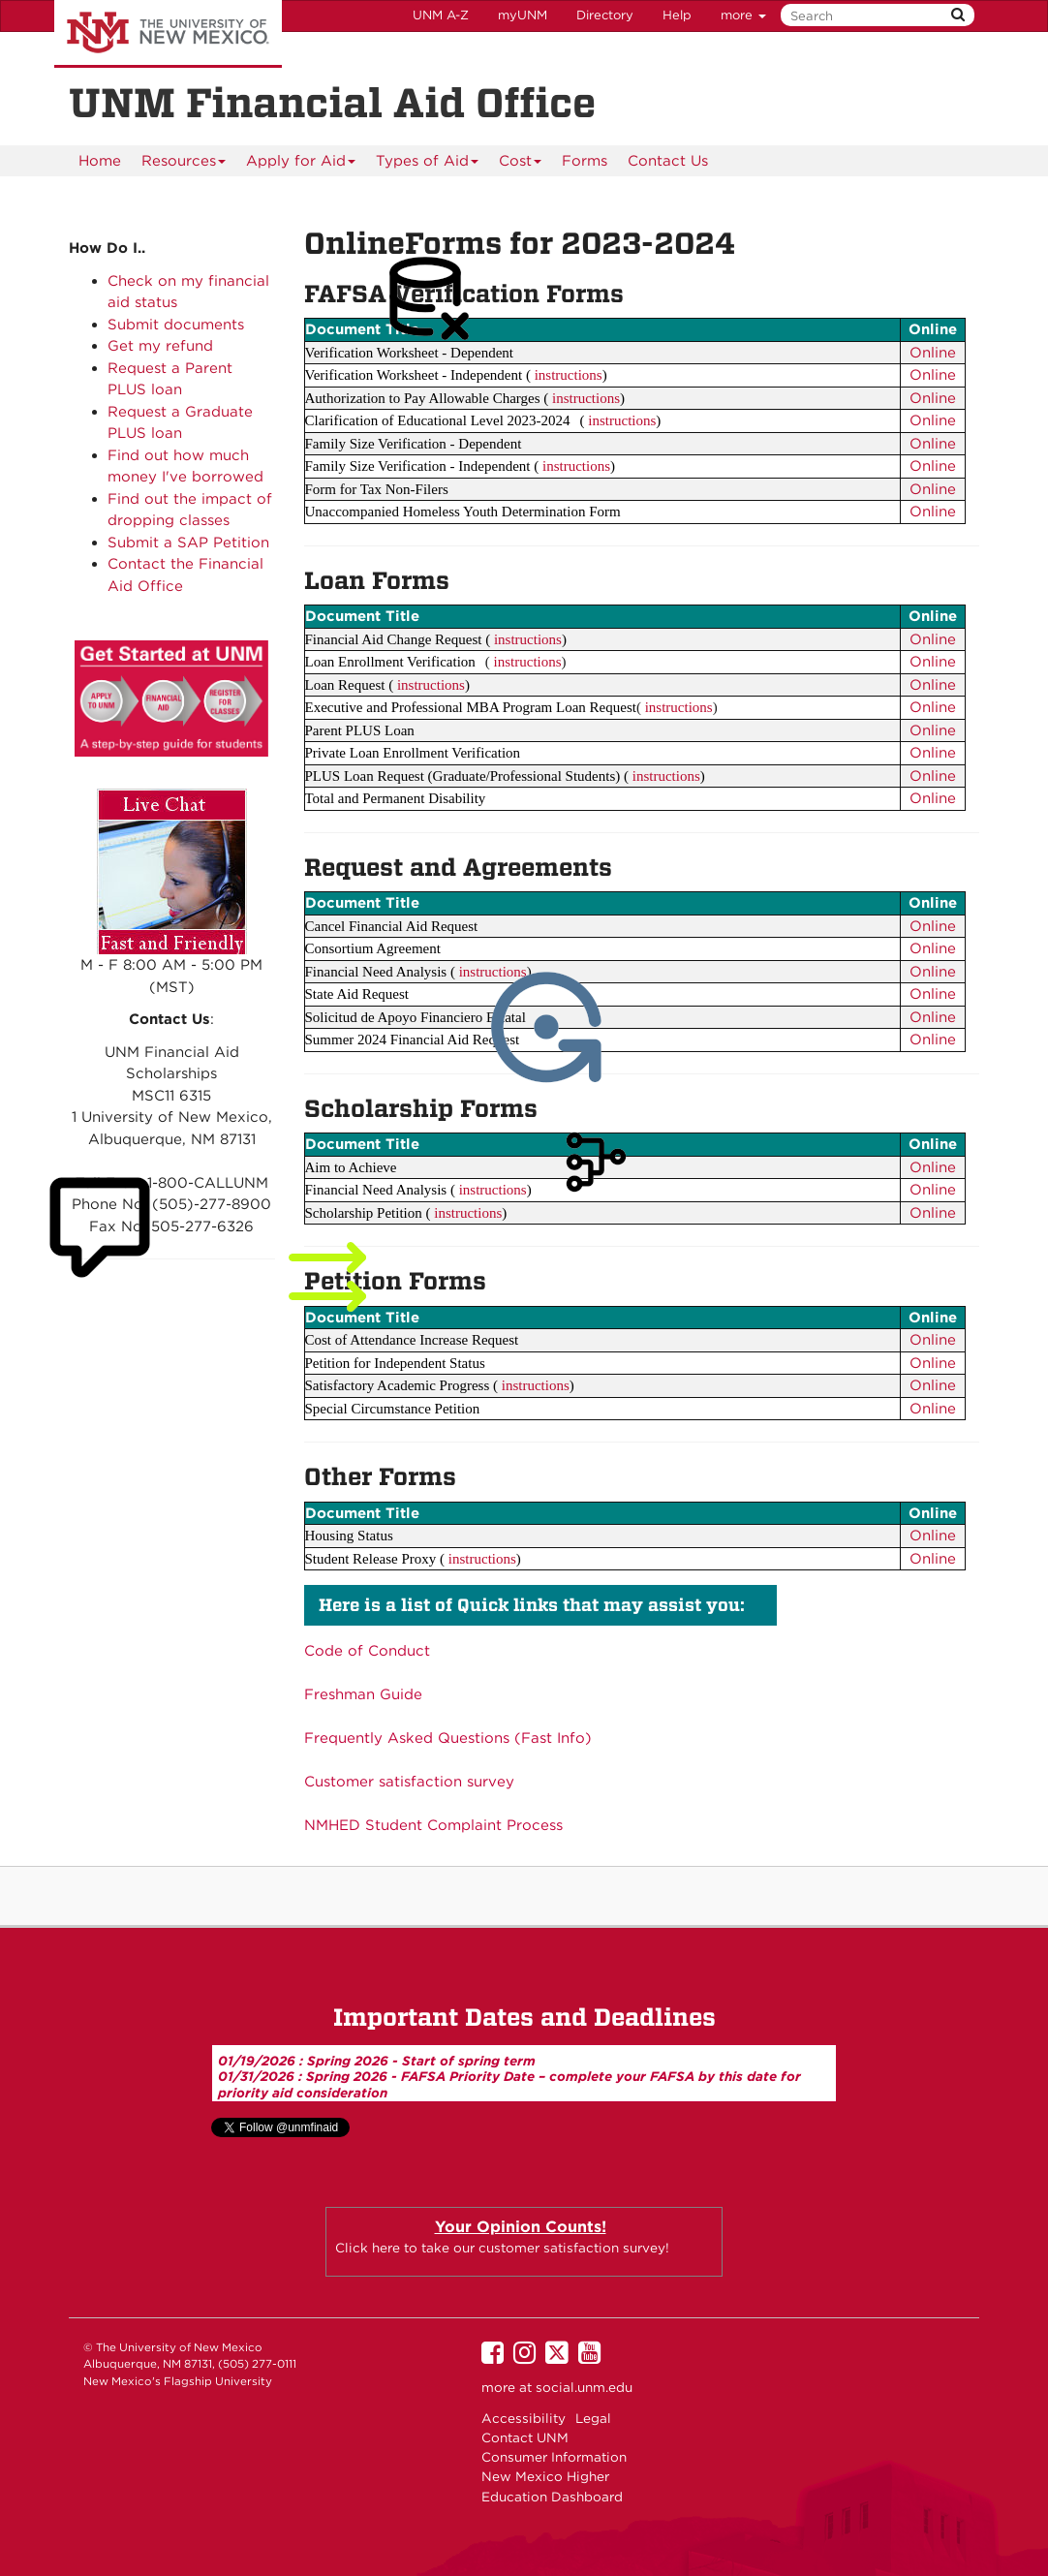  Describe the element at coordinates (425, 296) in the screenshot. I see `delete or remove a database` at that location.